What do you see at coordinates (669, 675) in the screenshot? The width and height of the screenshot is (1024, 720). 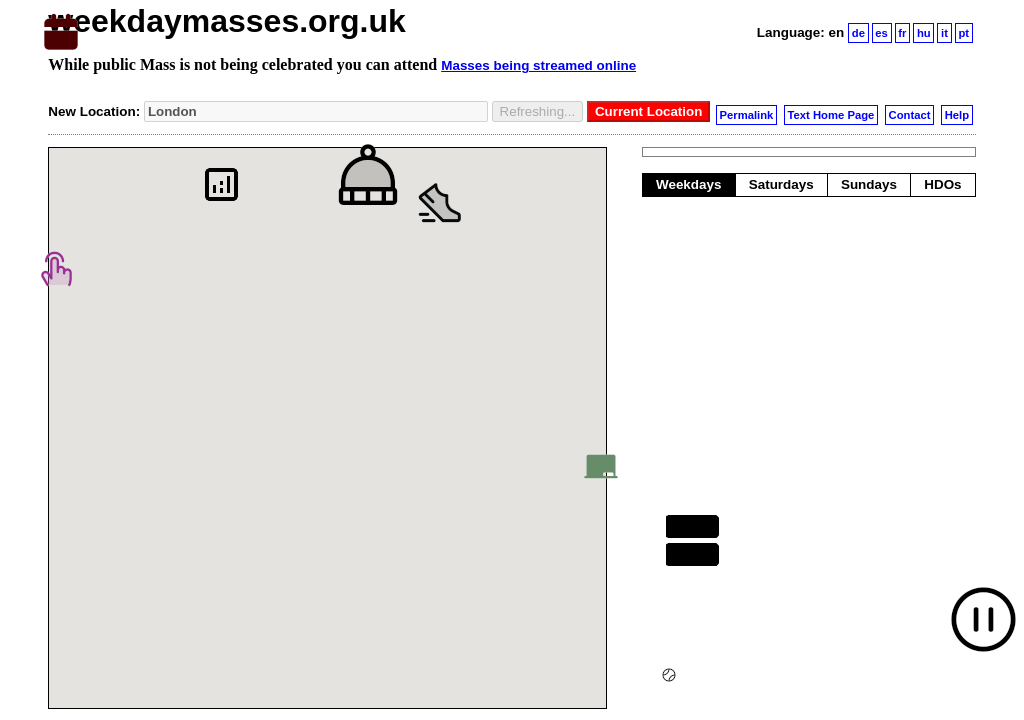 I see `view tennis or sports-related content` at bounding box center [669, 675].